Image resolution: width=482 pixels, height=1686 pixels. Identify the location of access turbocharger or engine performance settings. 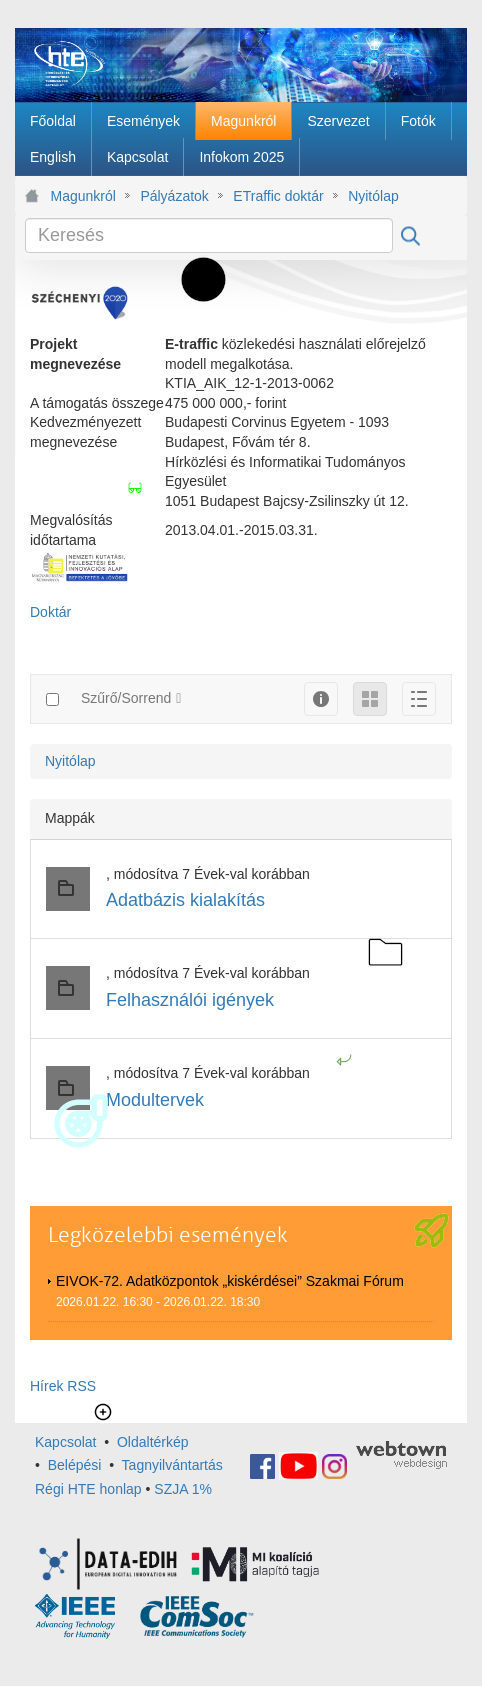
(81, 1121).